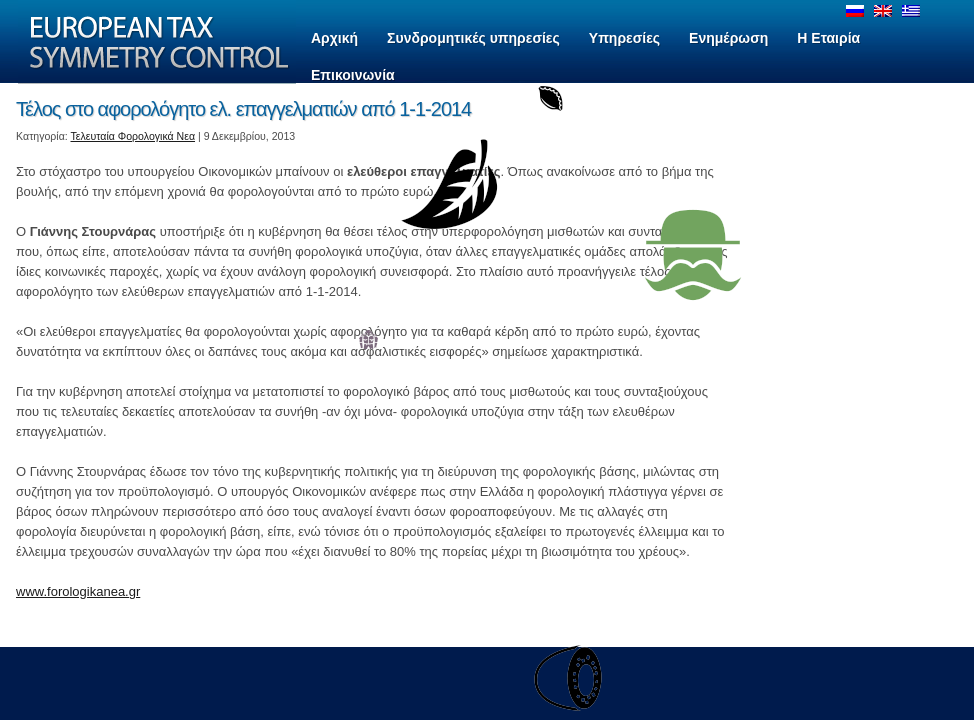 Image resolution: width=974 pixels, height=720 pixels. I want to click on indicates autumn or seasonal theme, so click(448, 186).